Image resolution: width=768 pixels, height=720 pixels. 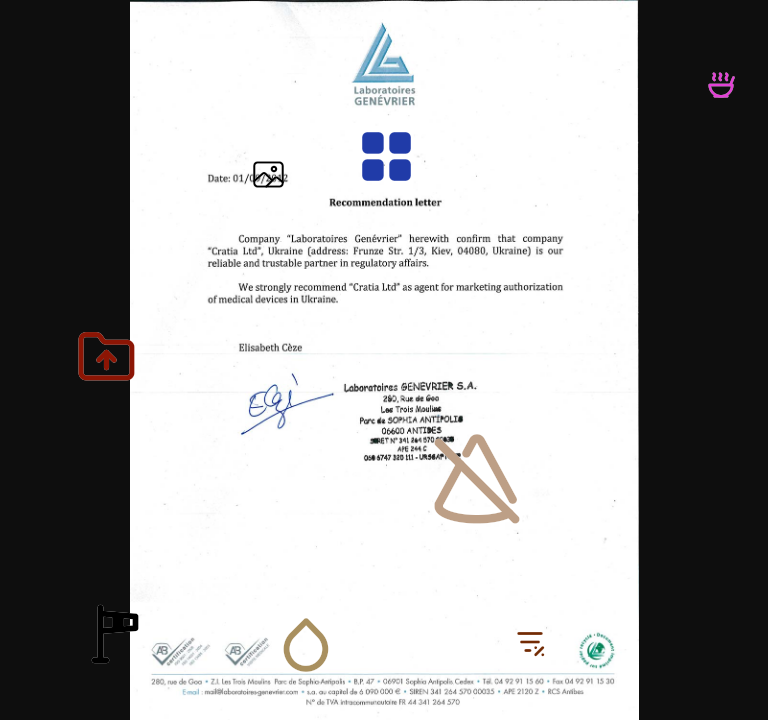 What do you see at coordinates (530, 642) in the screenshot?
I see `filter items by discount or sale price` at bounding box center [530, 642].